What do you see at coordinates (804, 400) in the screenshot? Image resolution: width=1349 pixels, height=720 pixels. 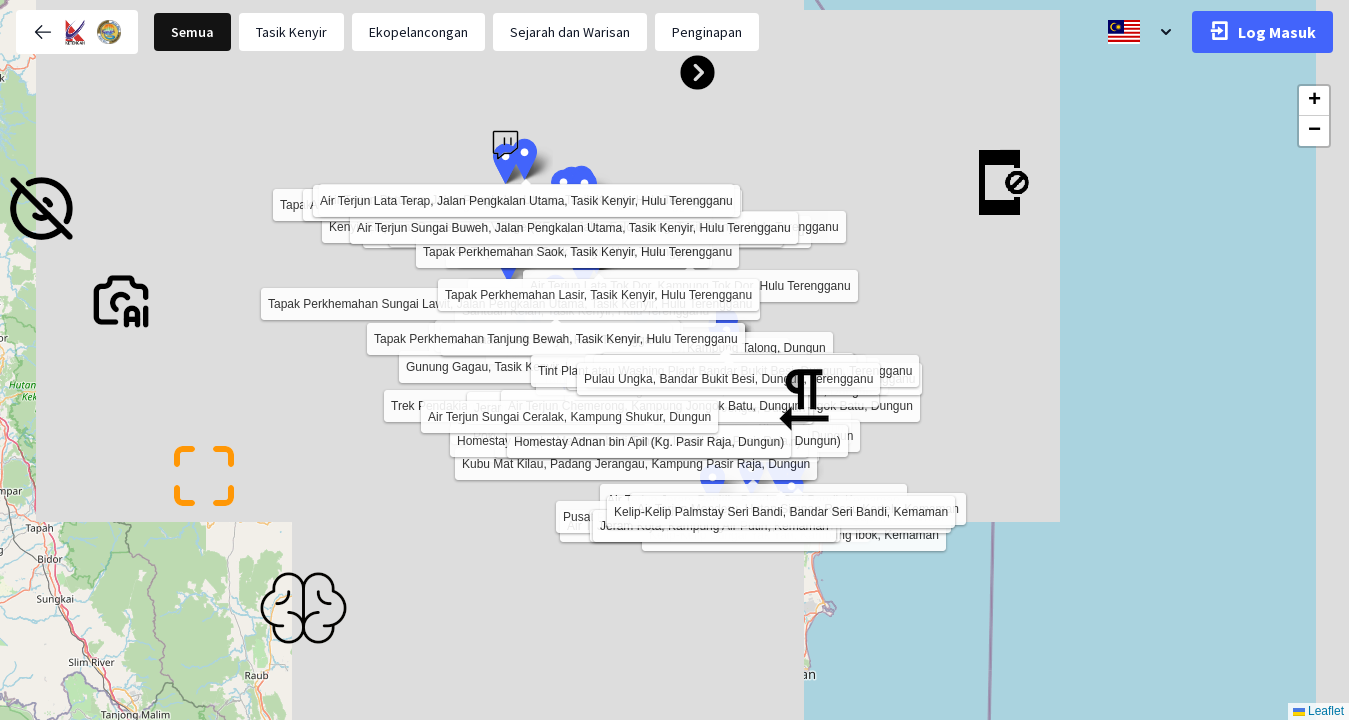 I see `switch text direction to right-to-left` at bounding box center [804, 400].